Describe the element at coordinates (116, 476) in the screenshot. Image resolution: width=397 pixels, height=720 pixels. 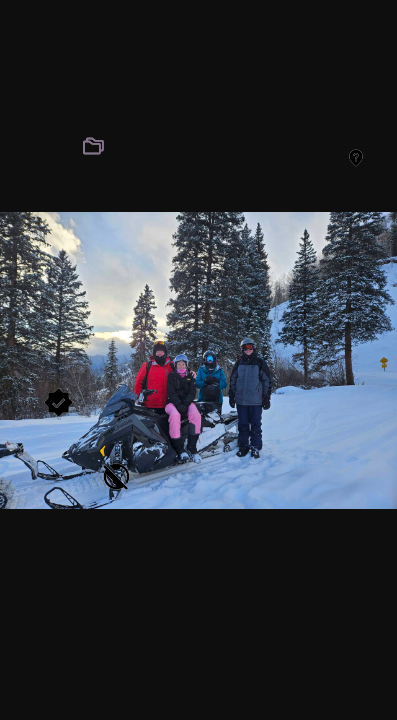
I see `disable public visibility` at that location.